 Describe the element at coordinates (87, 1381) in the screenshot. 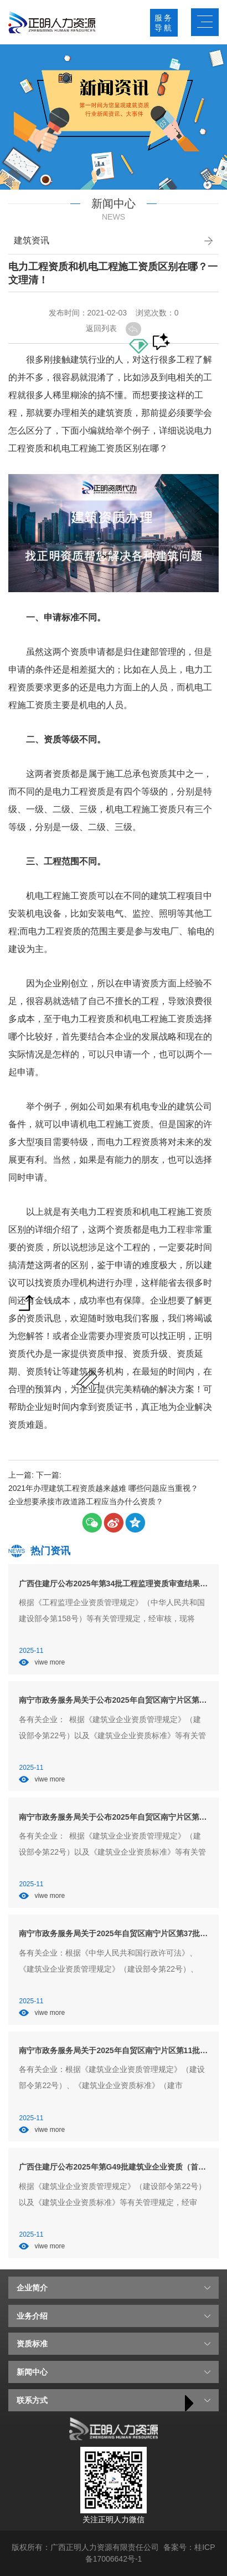

I see `access security camera settings` at that location.